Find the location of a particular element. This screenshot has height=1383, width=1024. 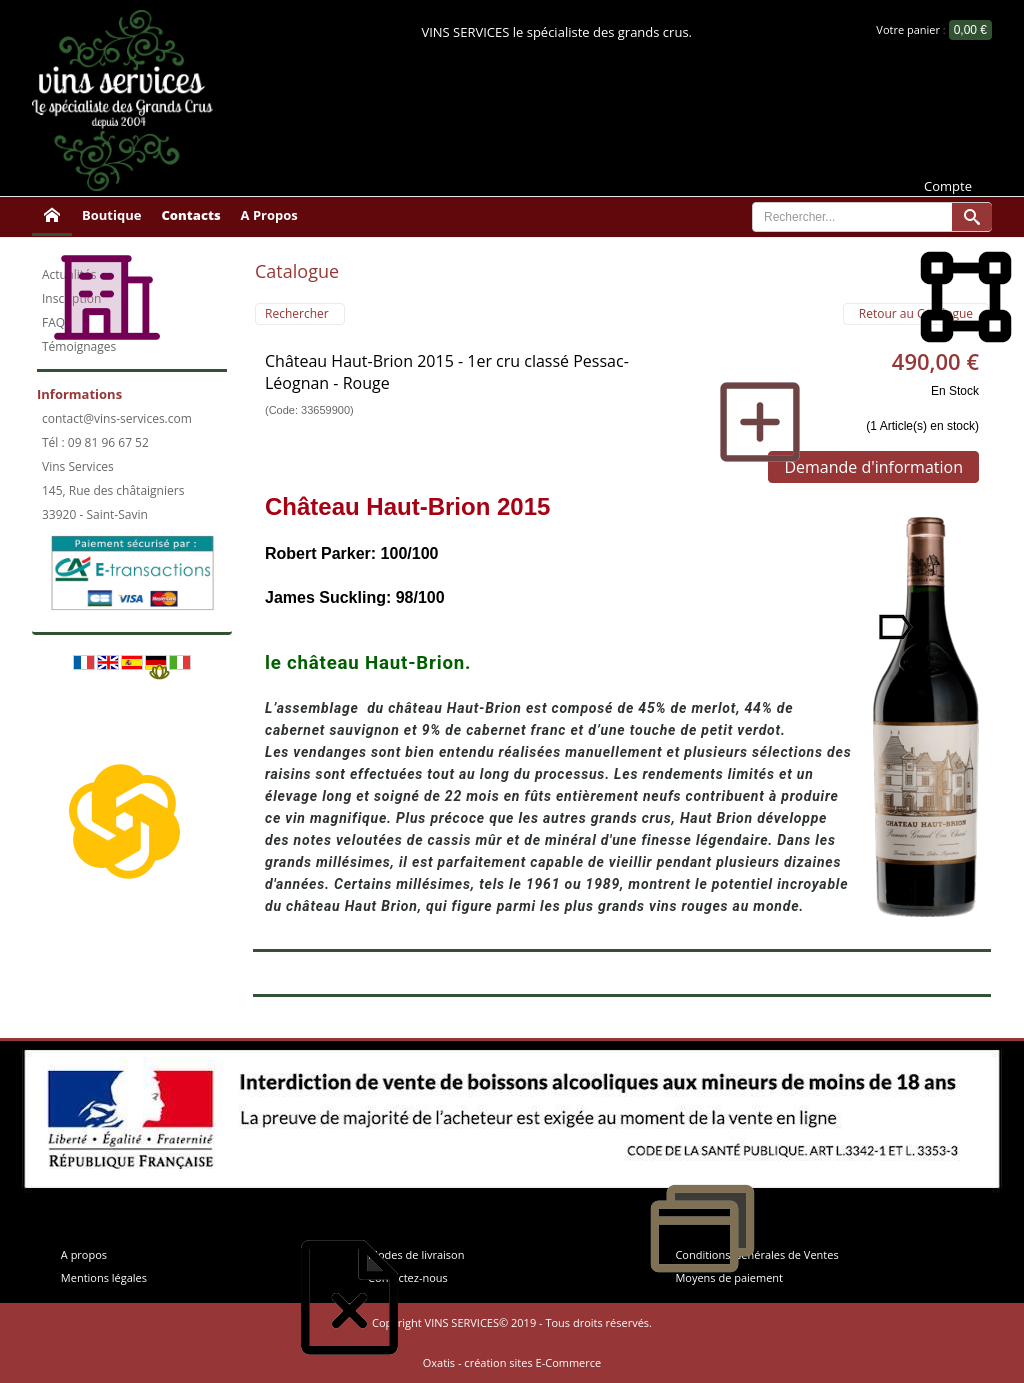

add a new item is located at coordinates (760, 422).